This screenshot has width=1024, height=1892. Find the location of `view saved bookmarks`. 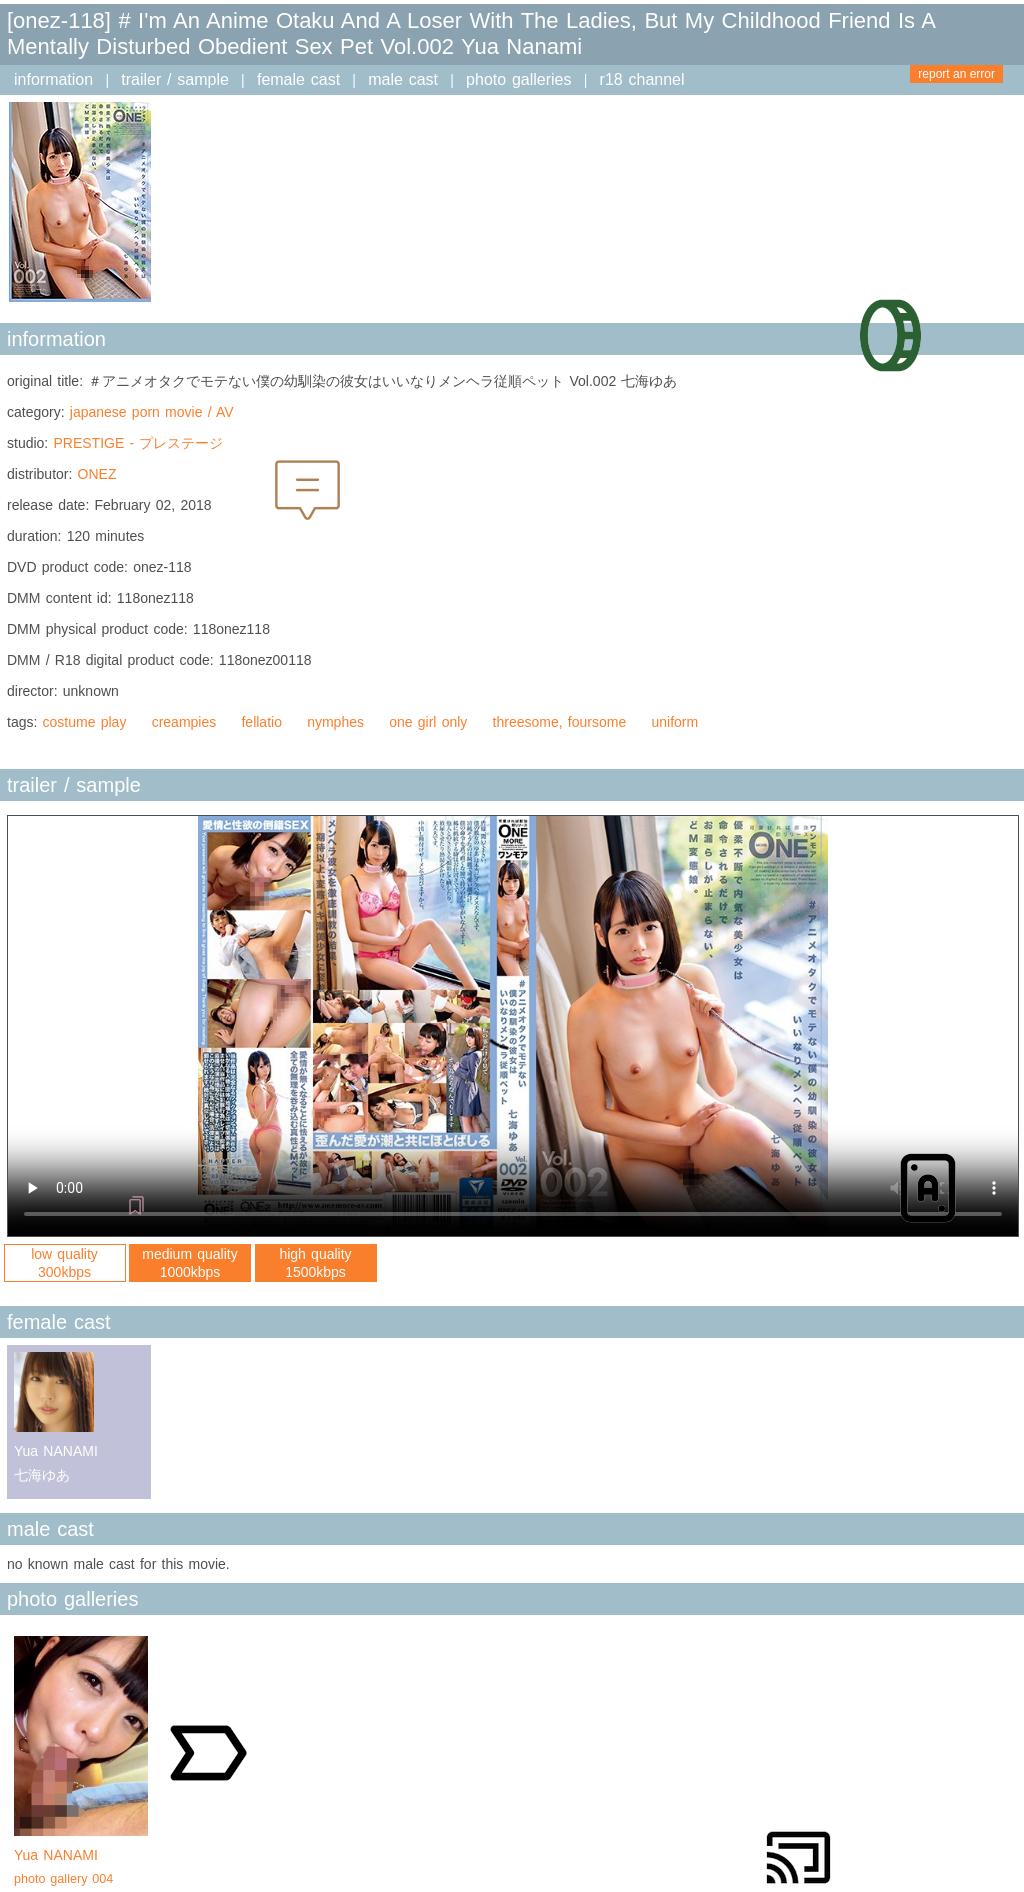

view saved bookmarks is located at coordinates (136, 1205).